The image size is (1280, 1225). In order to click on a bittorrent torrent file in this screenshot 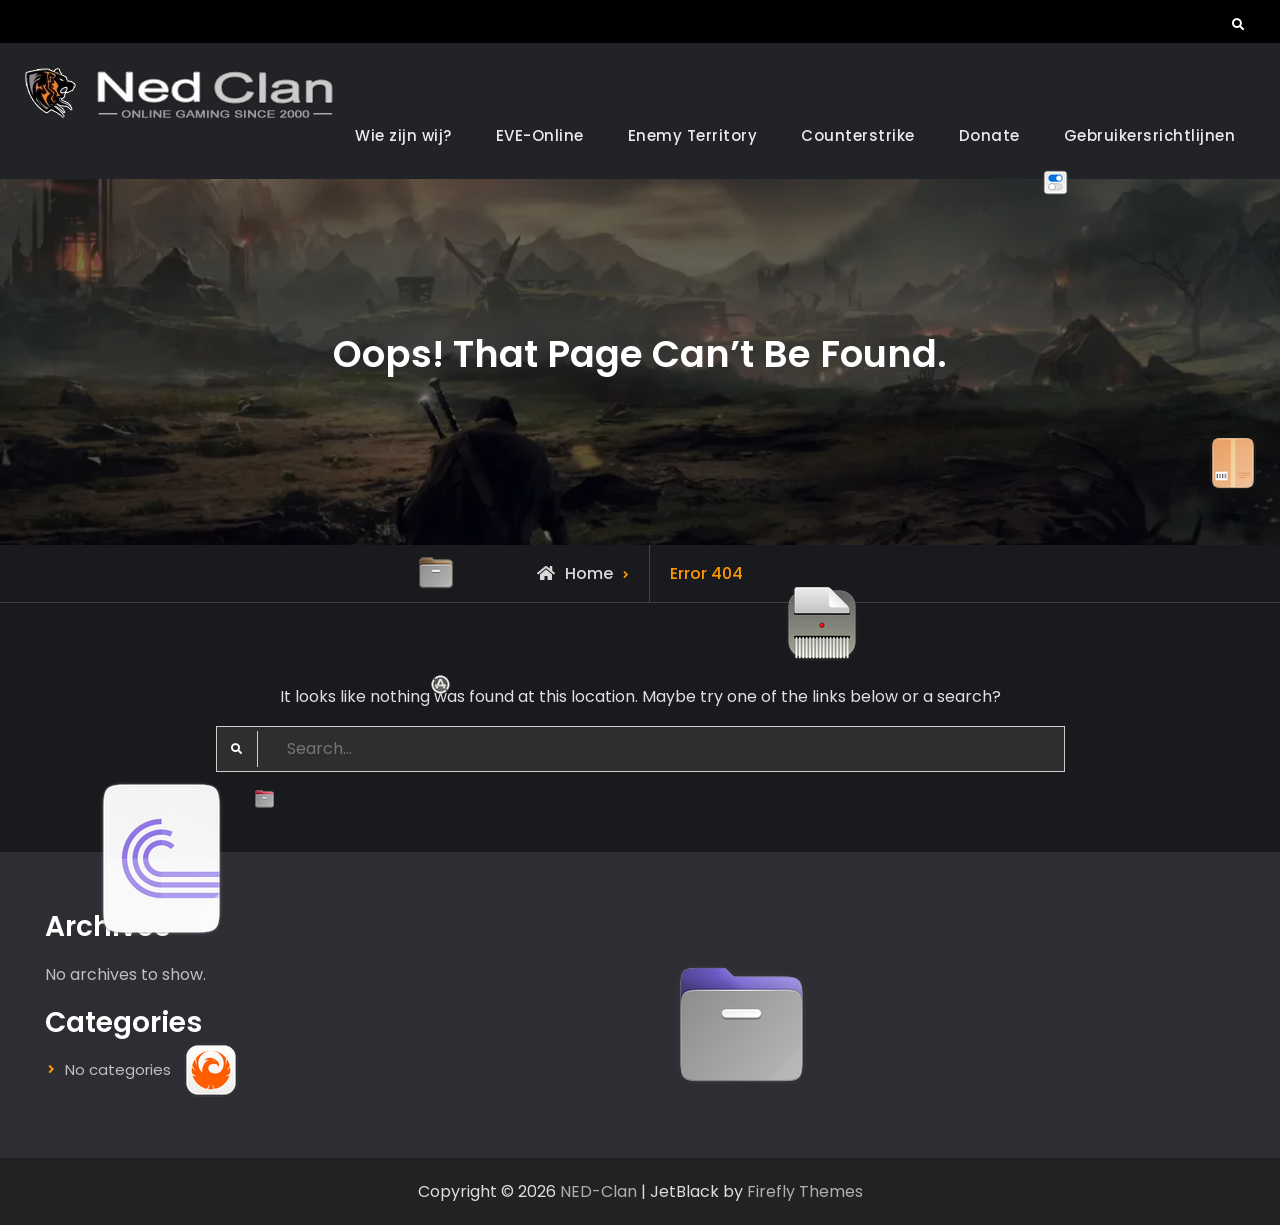, I will do `click(161, 858)`.